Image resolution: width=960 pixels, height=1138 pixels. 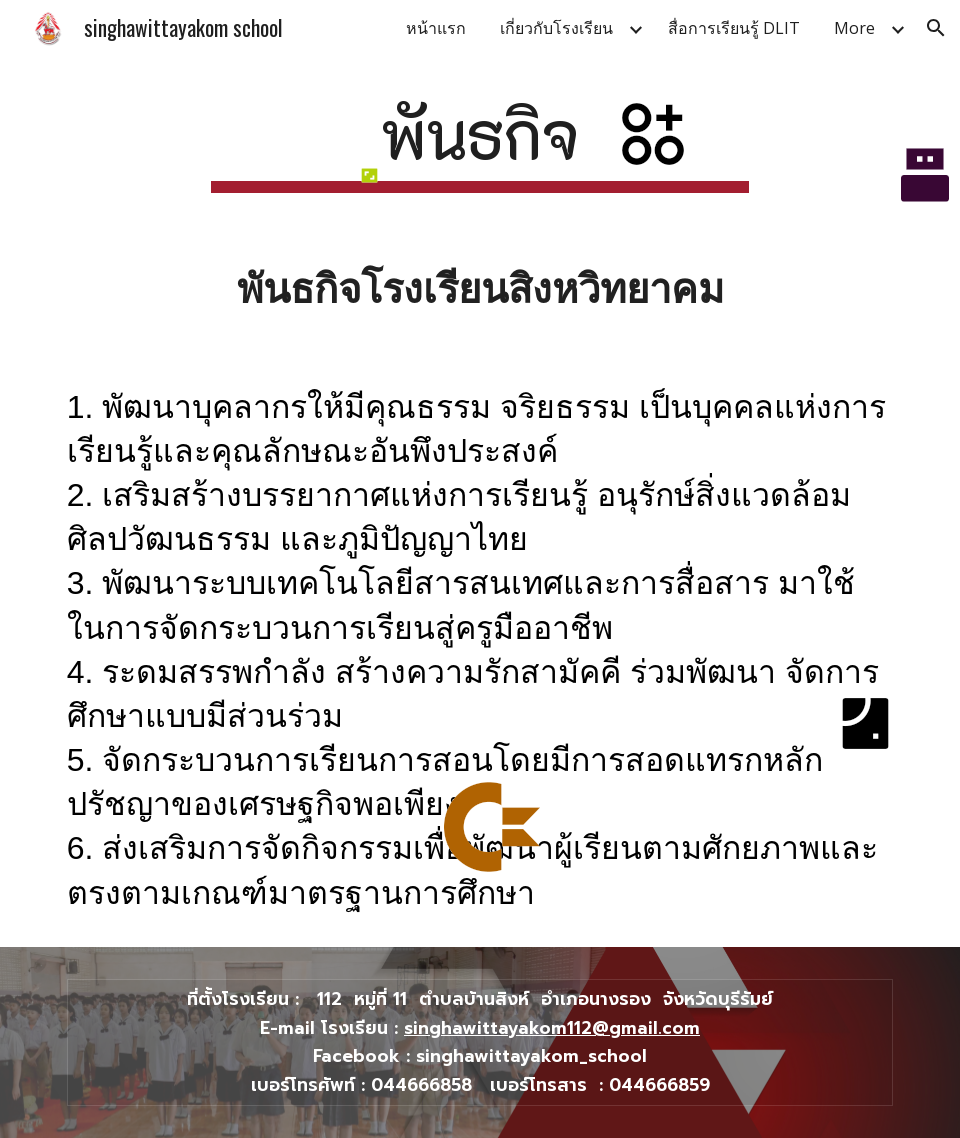 I want to click on add a new app to your collection, so click(x=653, y=134).